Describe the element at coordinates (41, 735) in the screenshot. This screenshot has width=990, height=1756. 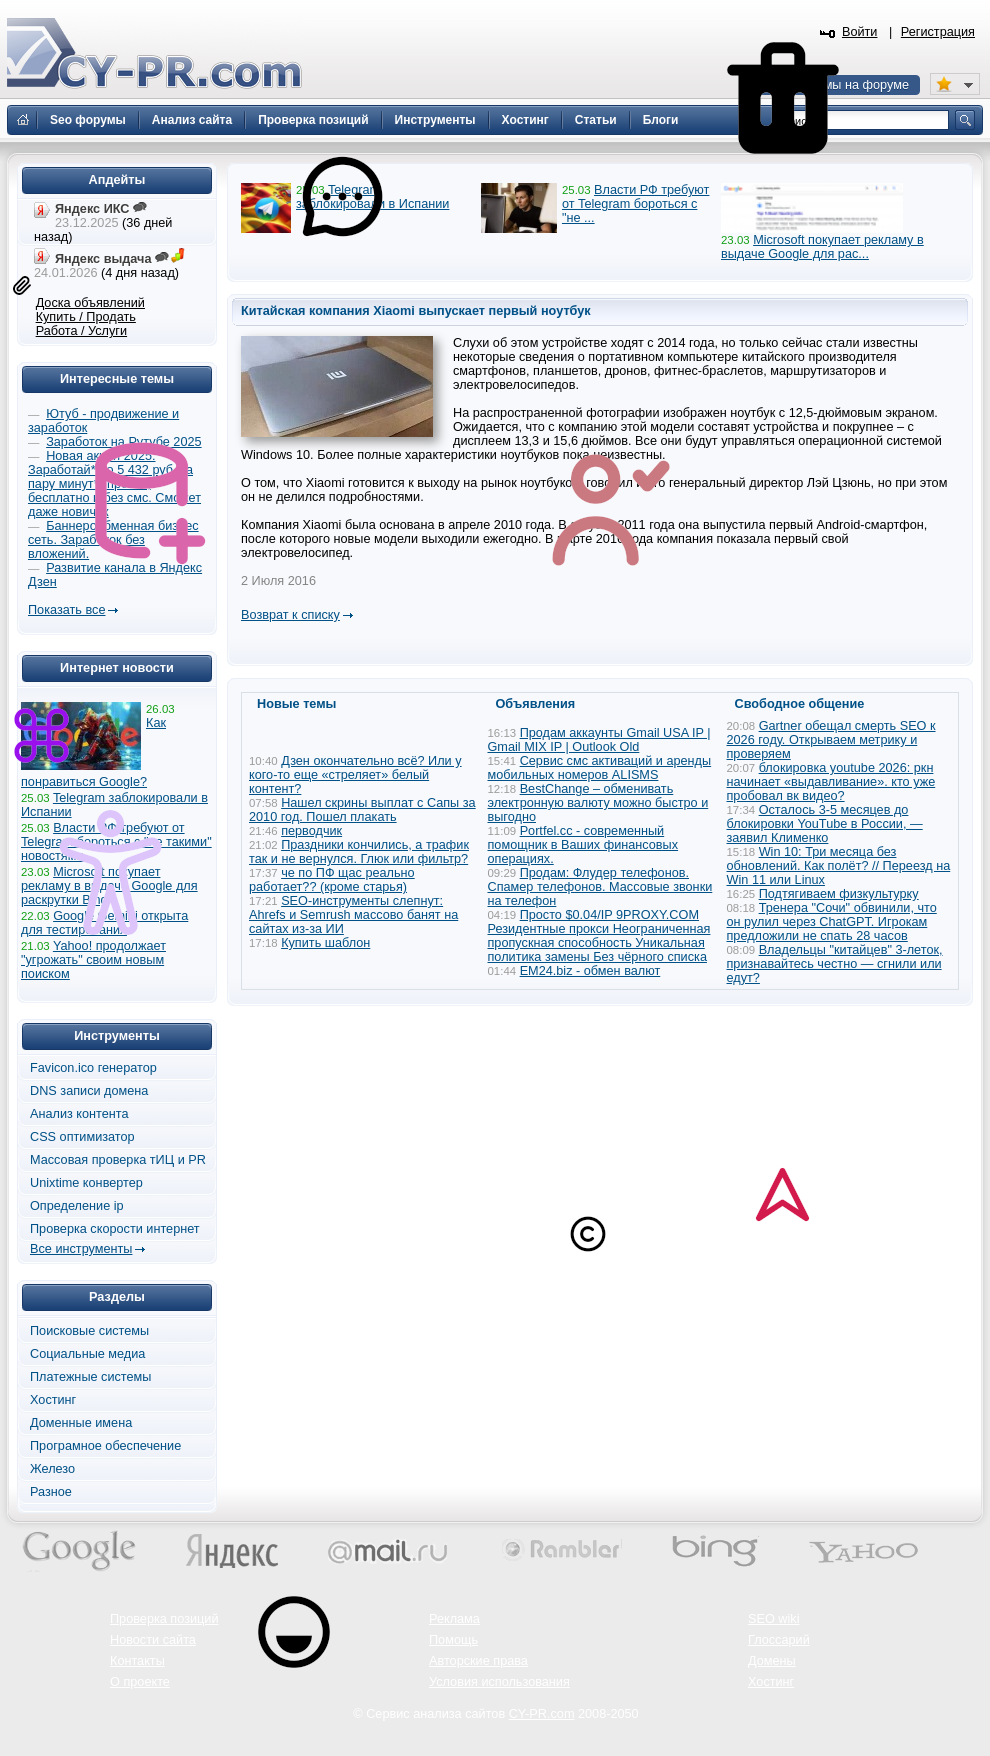
I see `access keyboard shortcuts` at that location.